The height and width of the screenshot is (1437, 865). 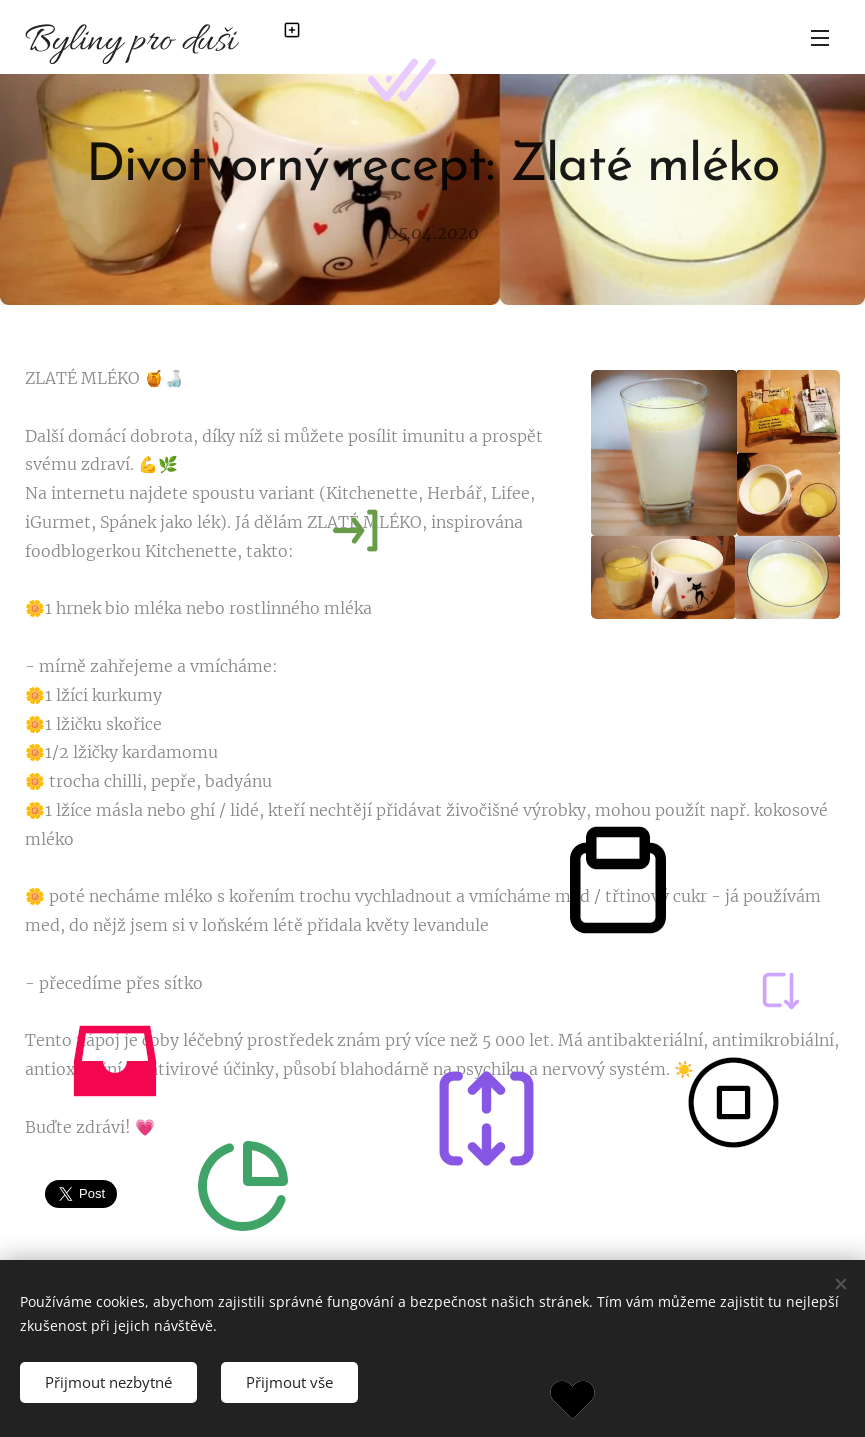 I want to click on switch to tall or portrait viewport mode, so click(x=486, y=1118).